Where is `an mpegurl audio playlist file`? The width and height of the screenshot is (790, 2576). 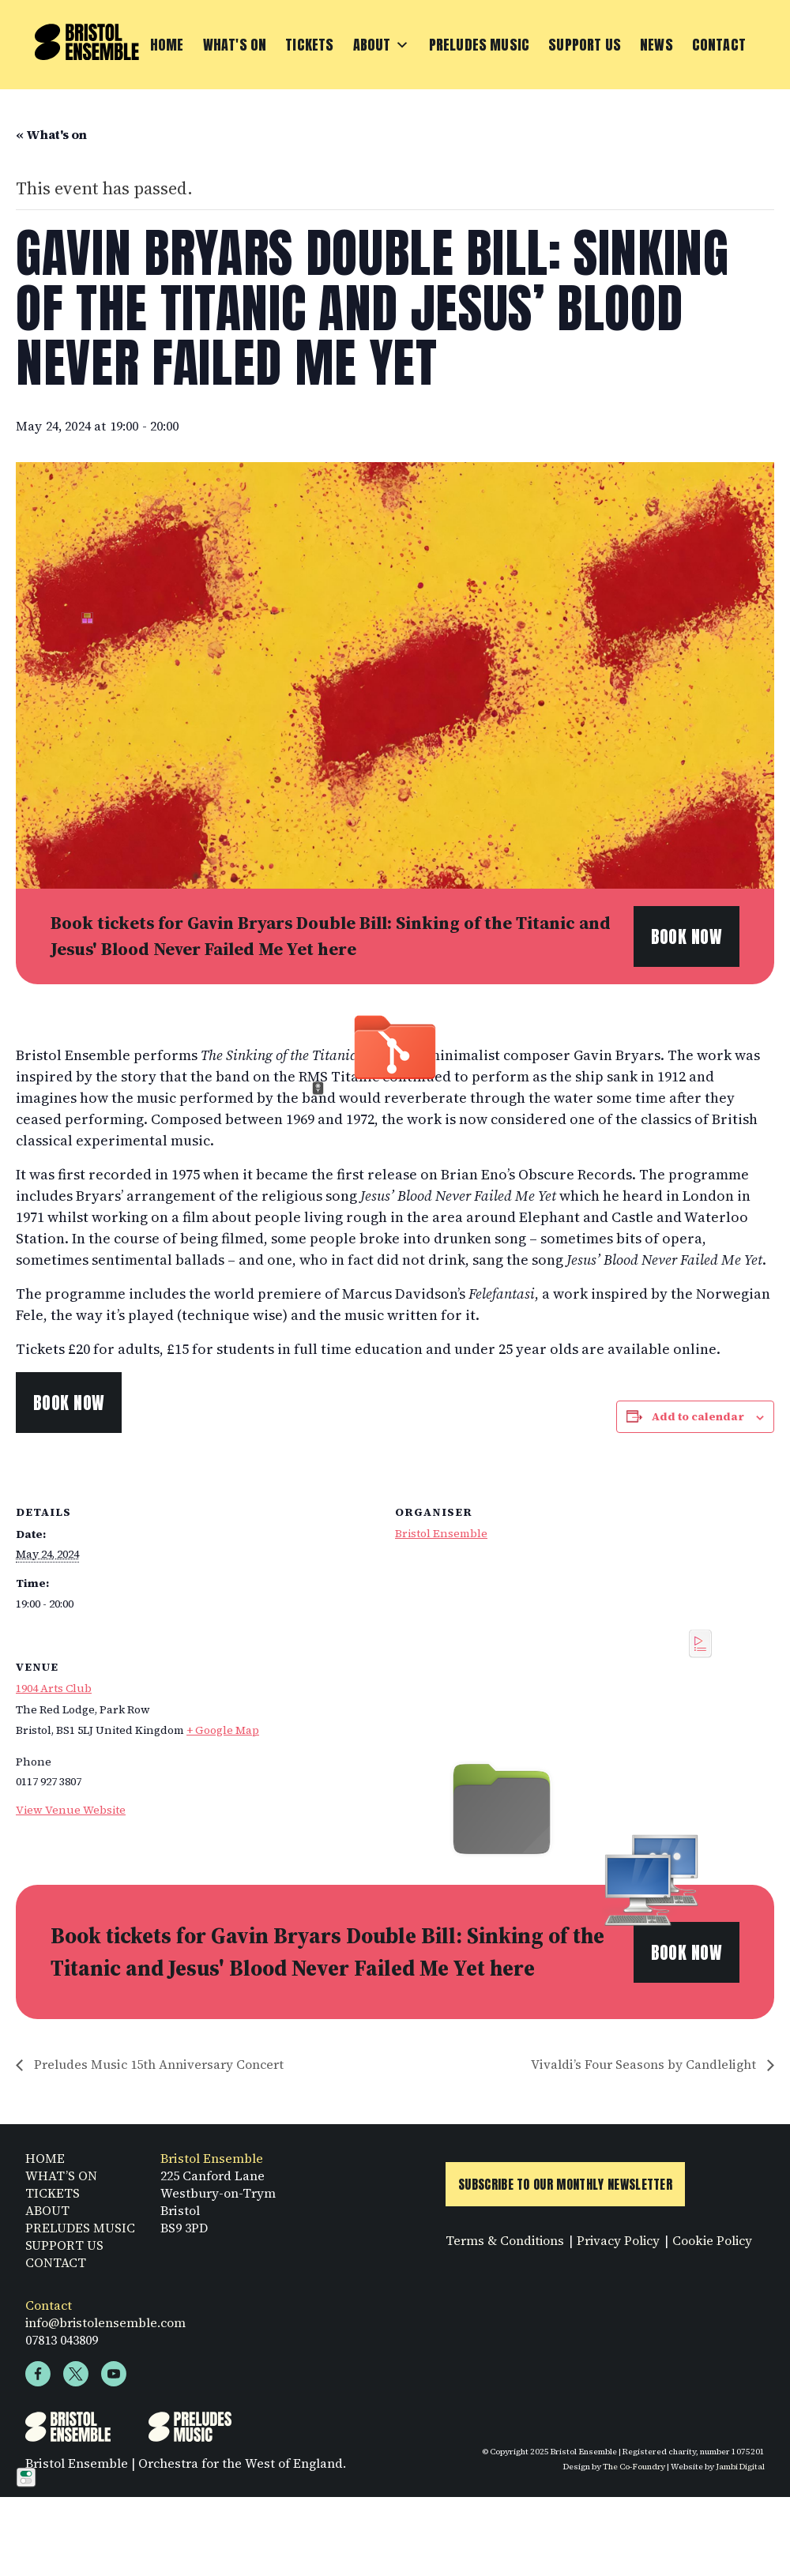 an mpegurl audio playlist file is located at coordinates (700, 1643).